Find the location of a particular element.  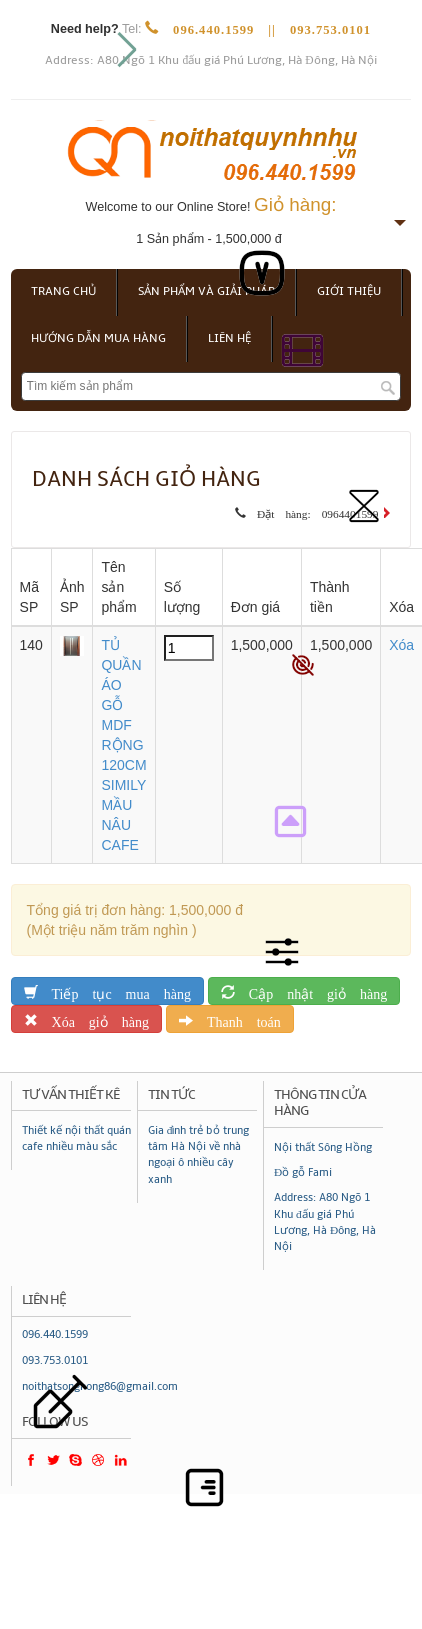

navigate to the next item or page is located at coordinates (125, 49).